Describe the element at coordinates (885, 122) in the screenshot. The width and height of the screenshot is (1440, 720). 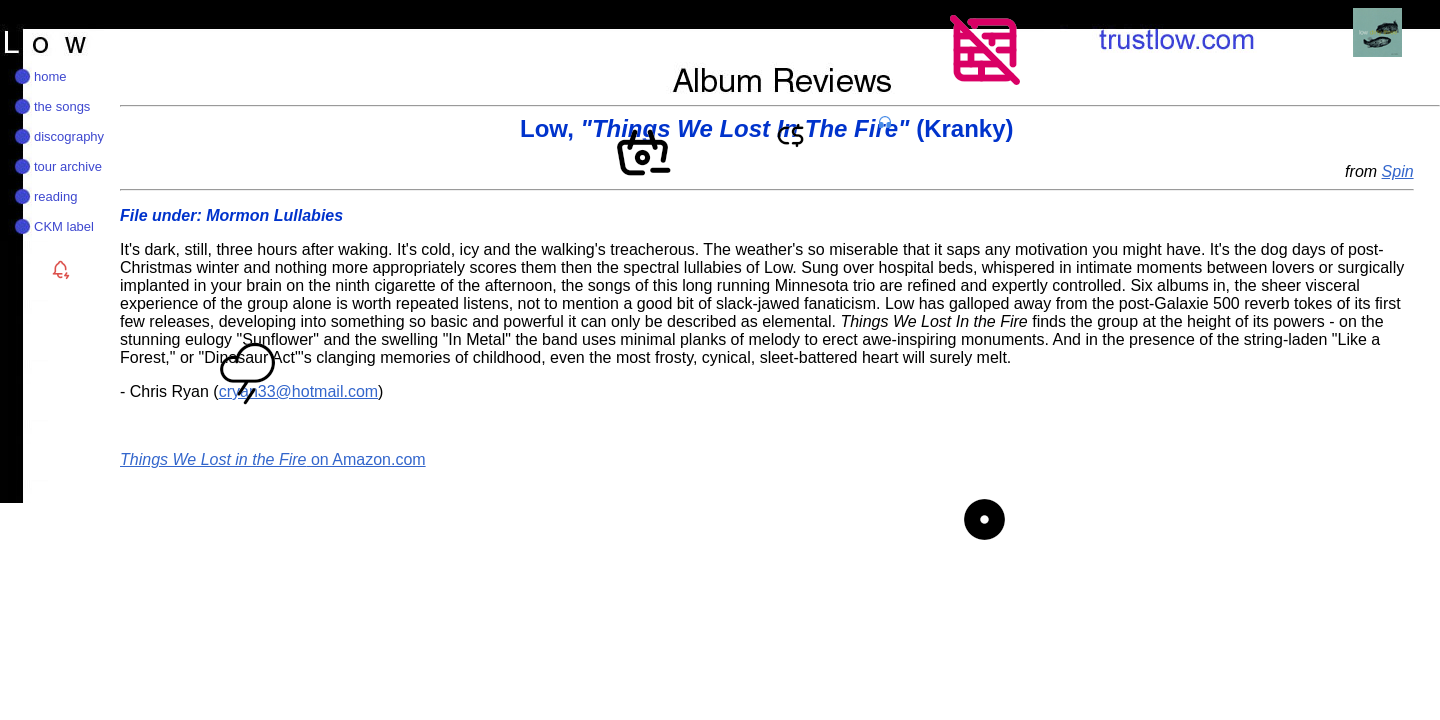
I see `access audio or music playback` at that location.